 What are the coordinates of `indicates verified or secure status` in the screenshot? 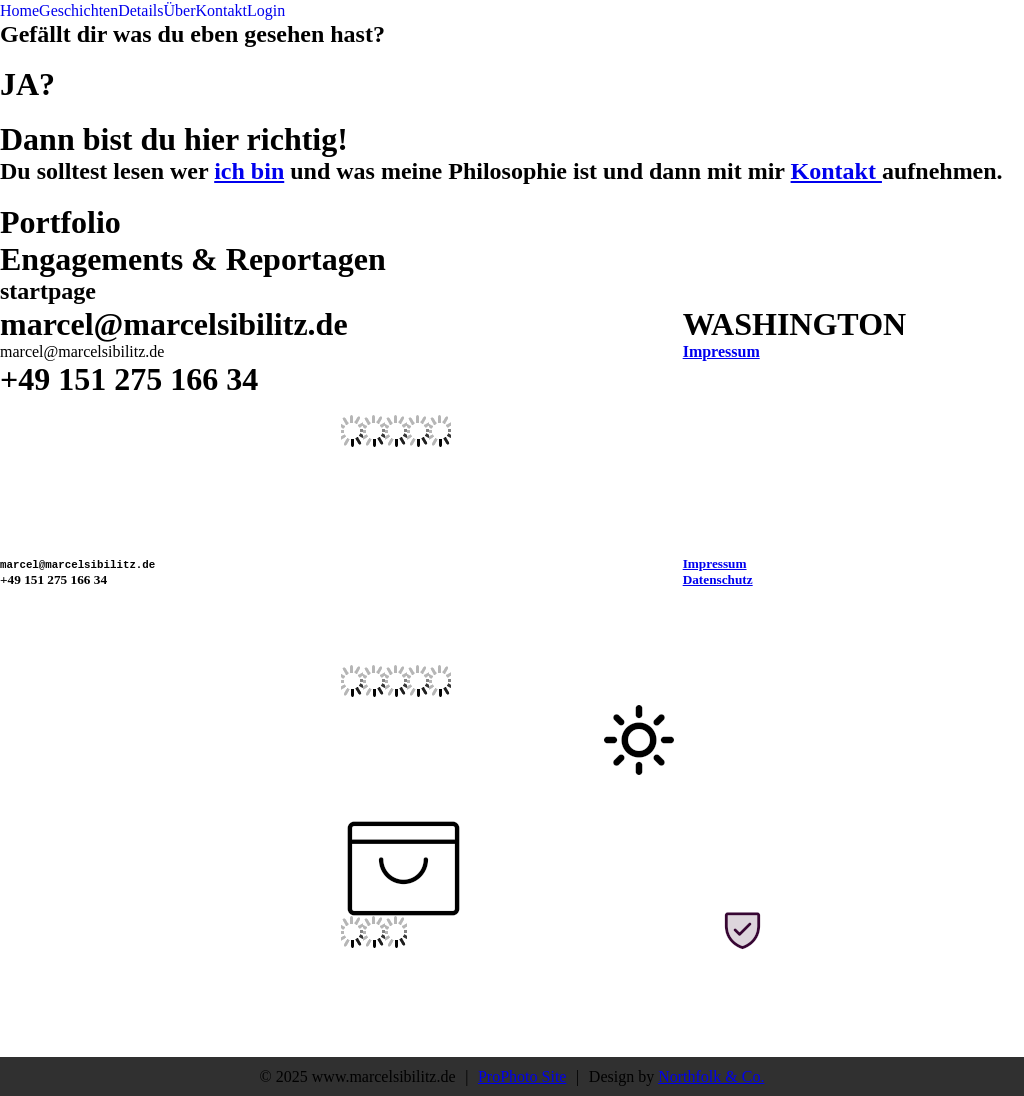 It's located at (742, 928).